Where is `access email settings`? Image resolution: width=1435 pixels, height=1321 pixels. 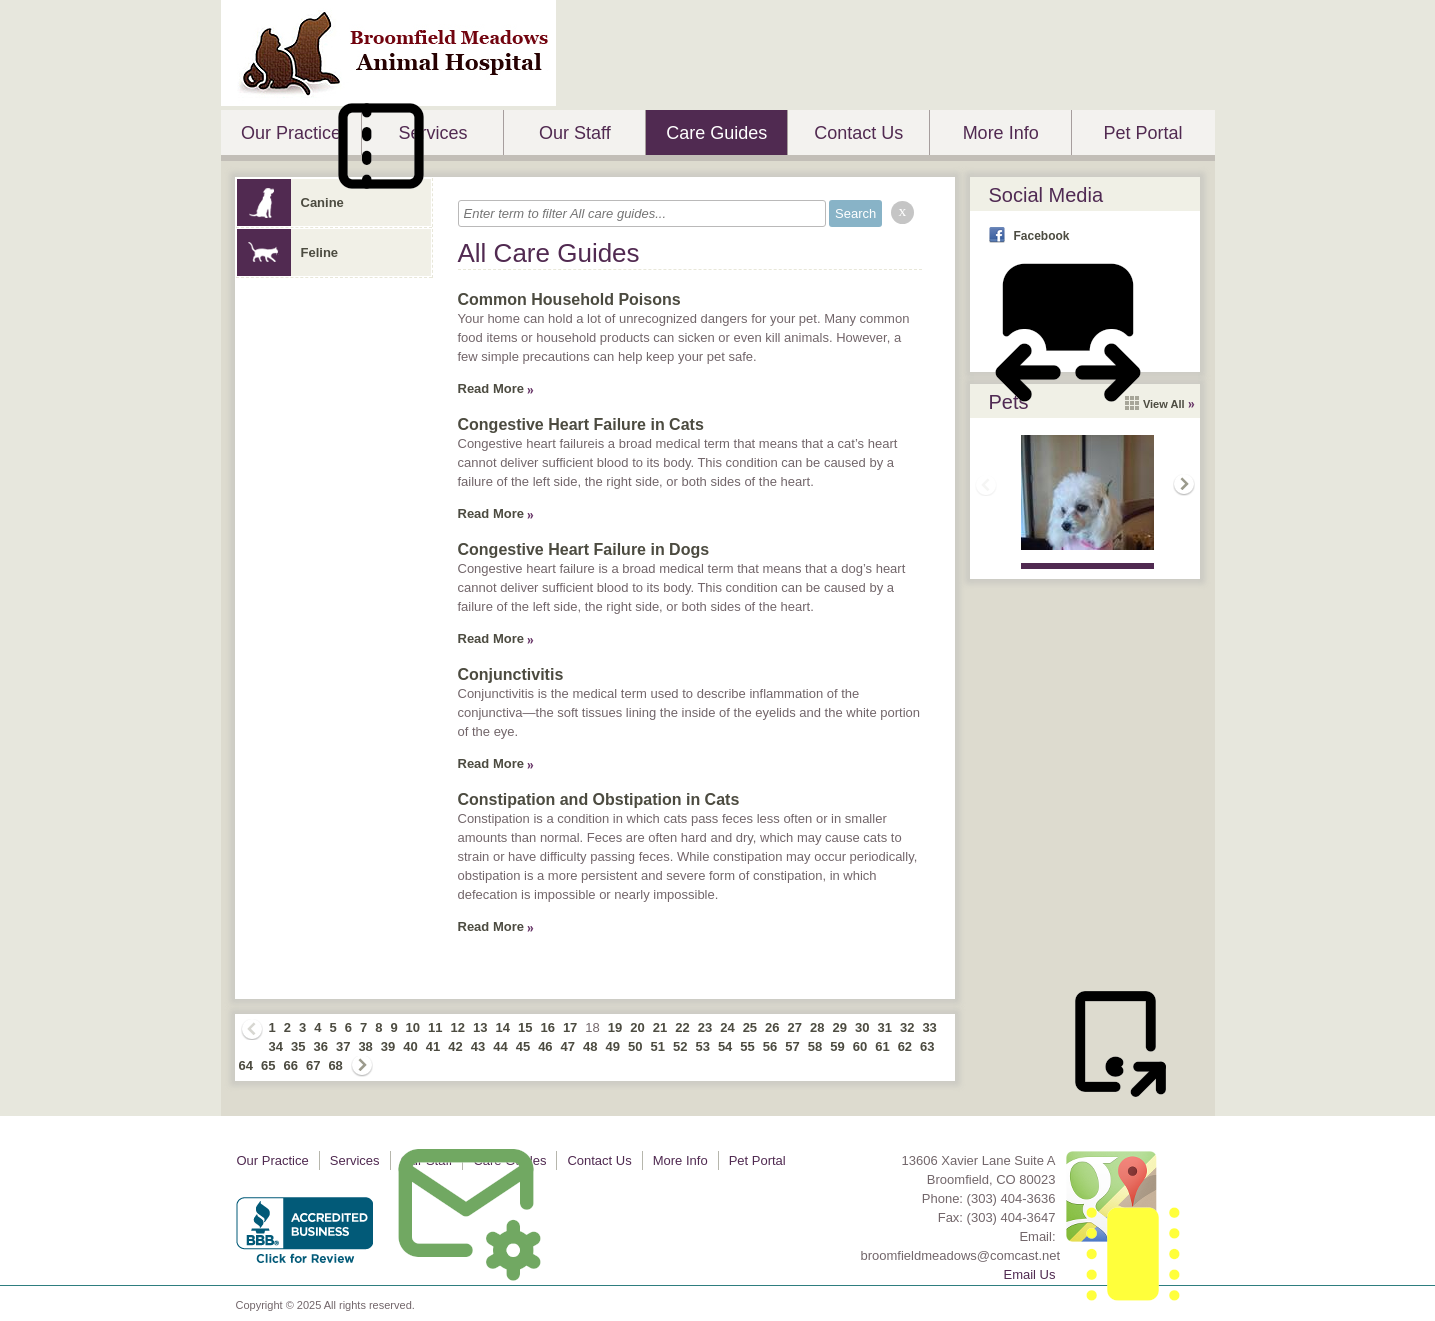 access email settings is located at coordinates (466, 1203).